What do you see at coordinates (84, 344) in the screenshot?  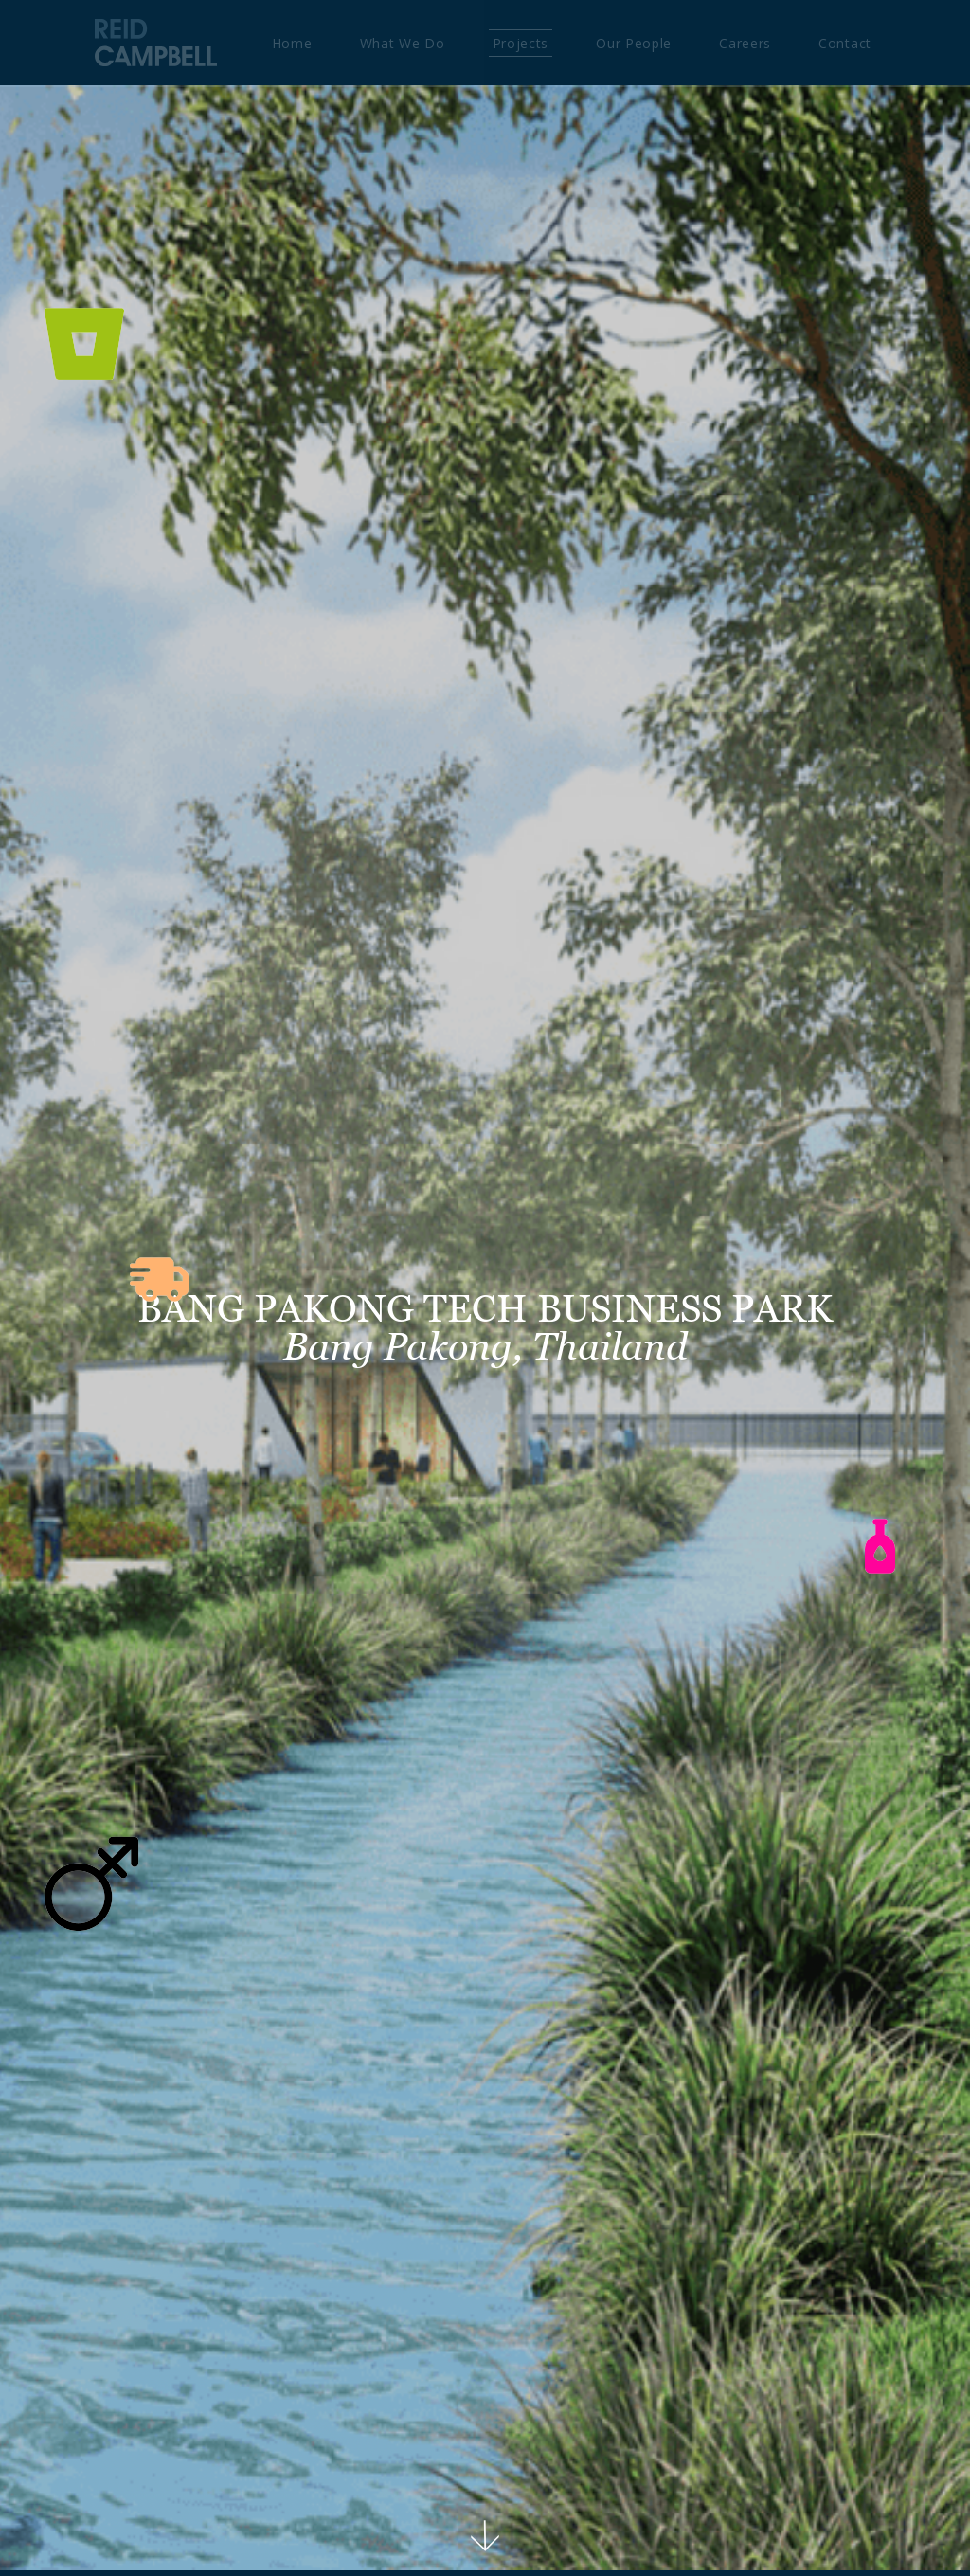 I see `open bitbucket repository` at bounding box center [84, 344].